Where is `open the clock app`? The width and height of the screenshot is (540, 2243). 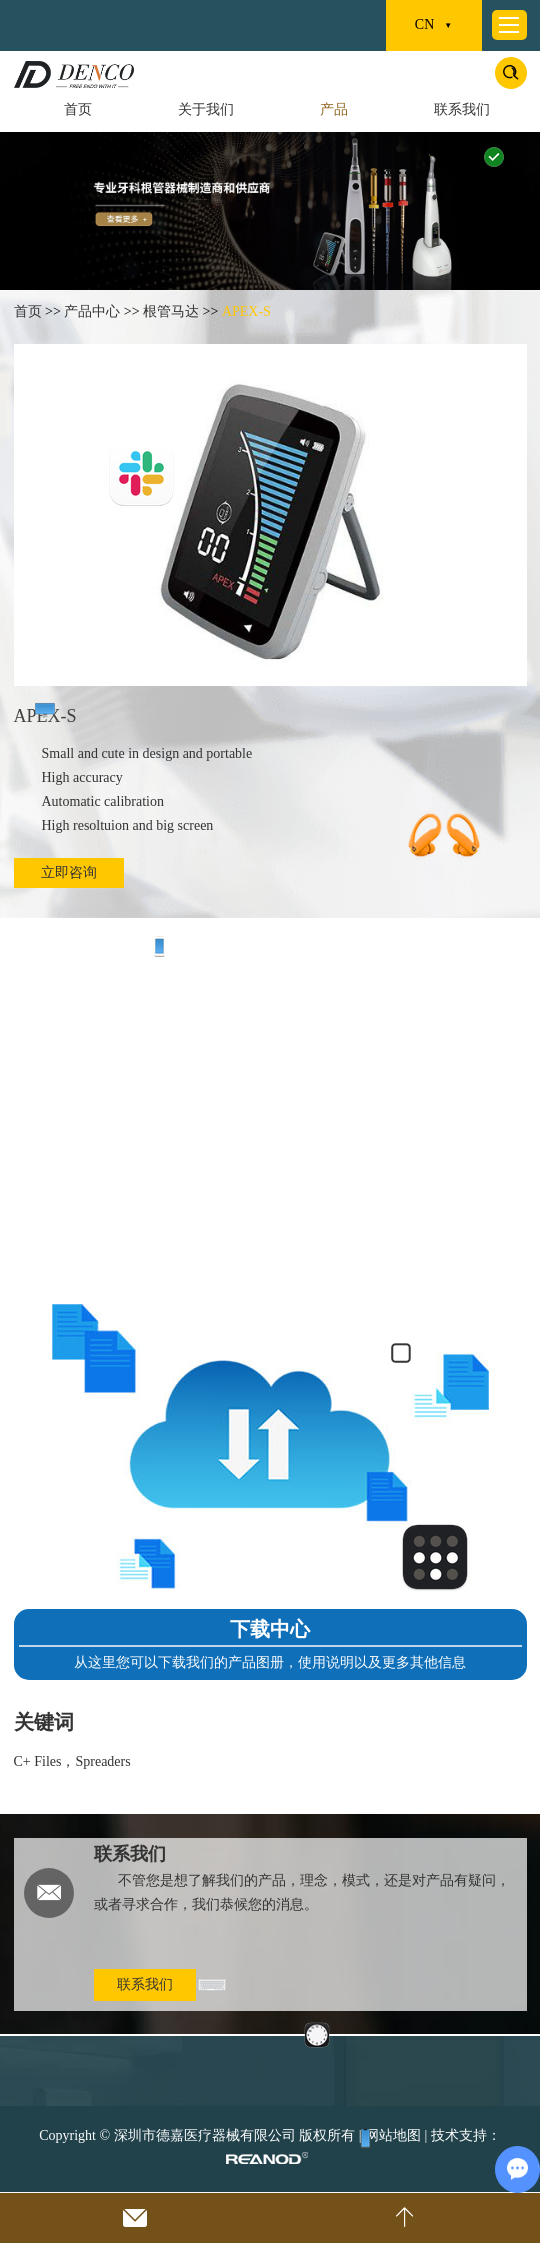 open the clock app is located at coordinates (317, 2035).